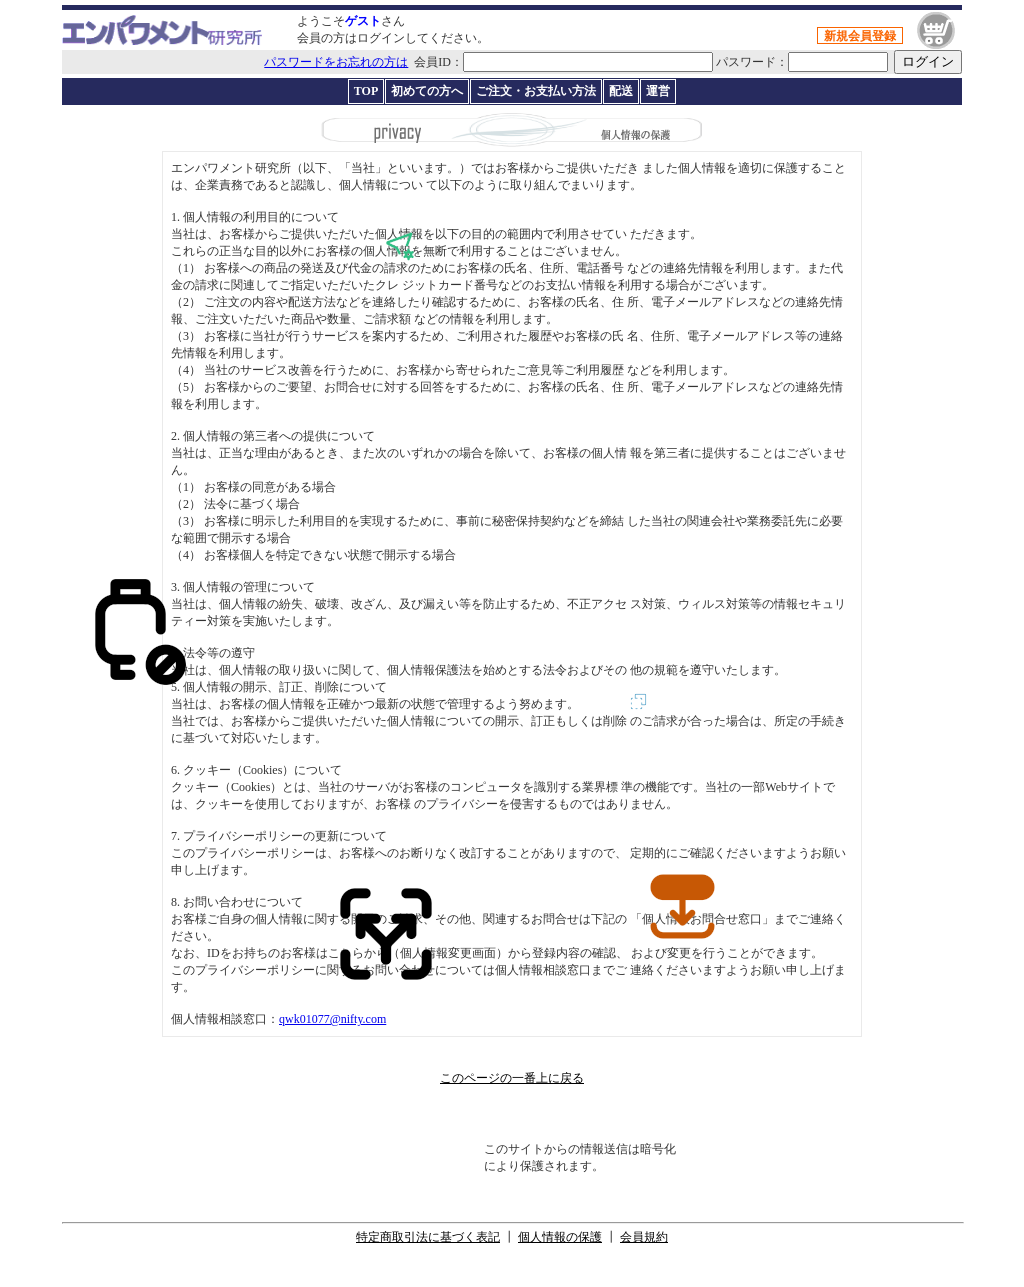  What do you see at coordinates (399, 245) in the screenshot?
I see `configure location settings` at bounding box center [399, 245].